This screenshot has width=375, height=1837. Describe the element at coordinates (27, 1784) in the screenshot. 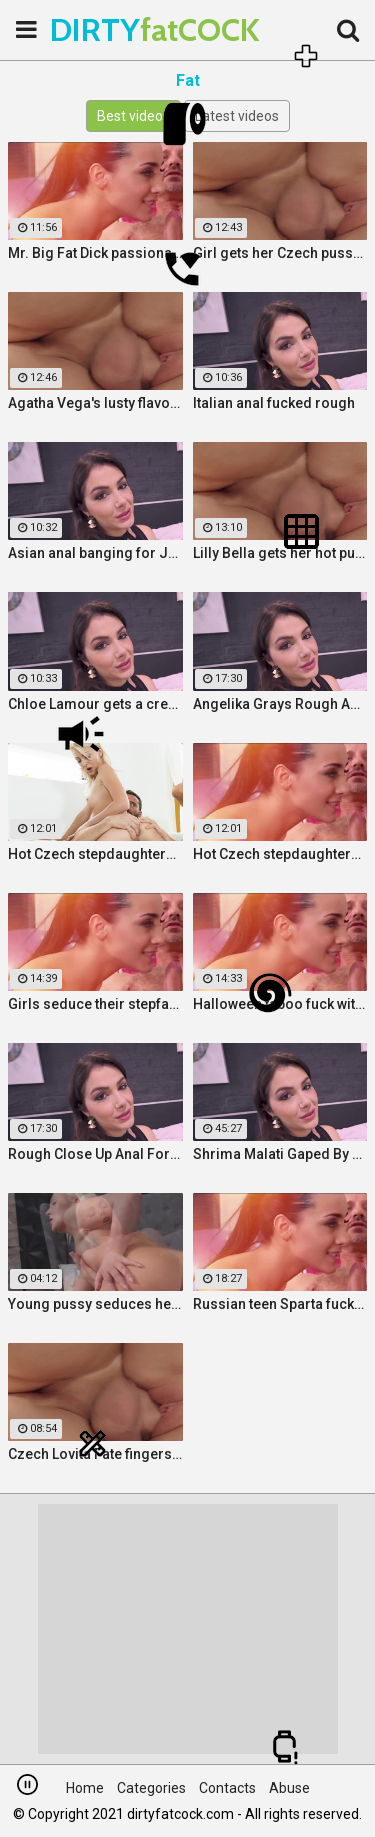

I see `pause media playback` at that location.